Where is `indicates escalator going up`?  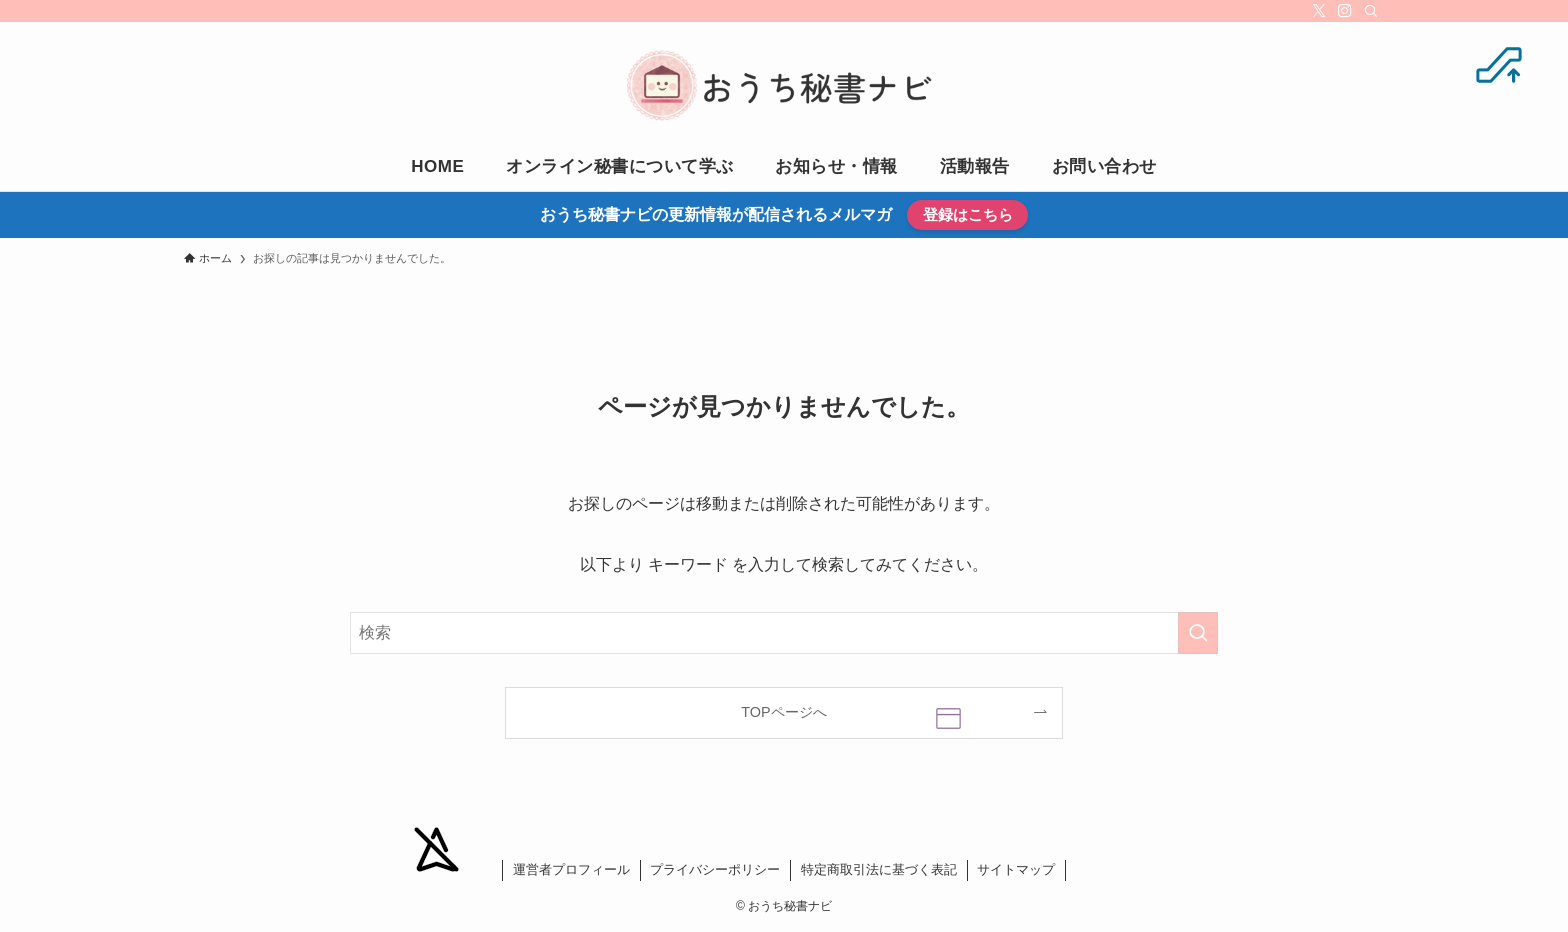 indicates escalator going up is located at coordinates (1499, 65).